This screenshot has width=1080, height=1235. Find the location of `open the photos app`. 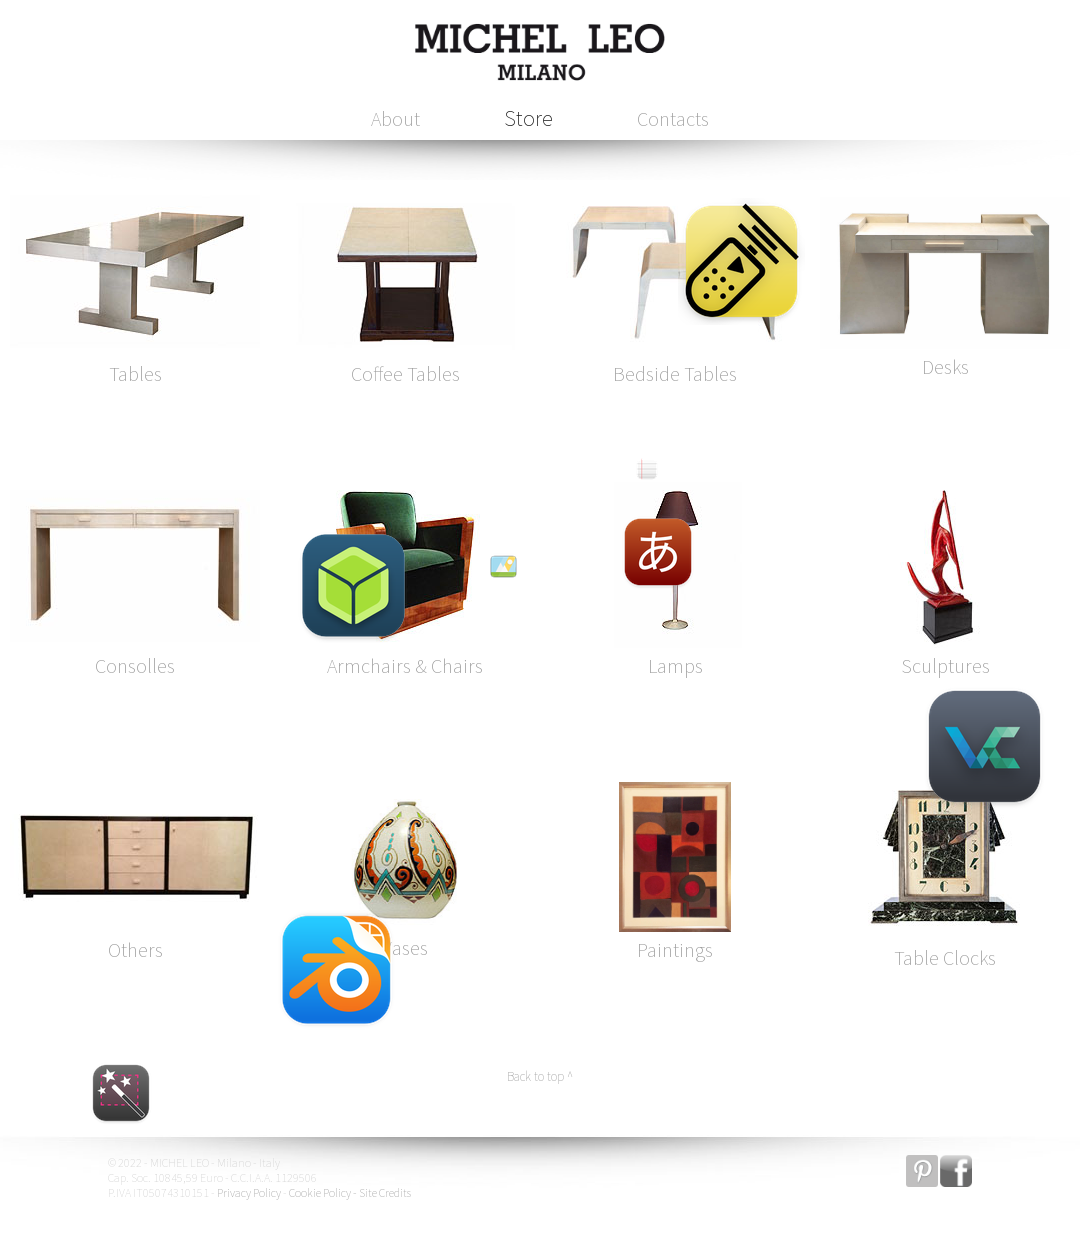

open the photos app is located at coordinates (503, 566).